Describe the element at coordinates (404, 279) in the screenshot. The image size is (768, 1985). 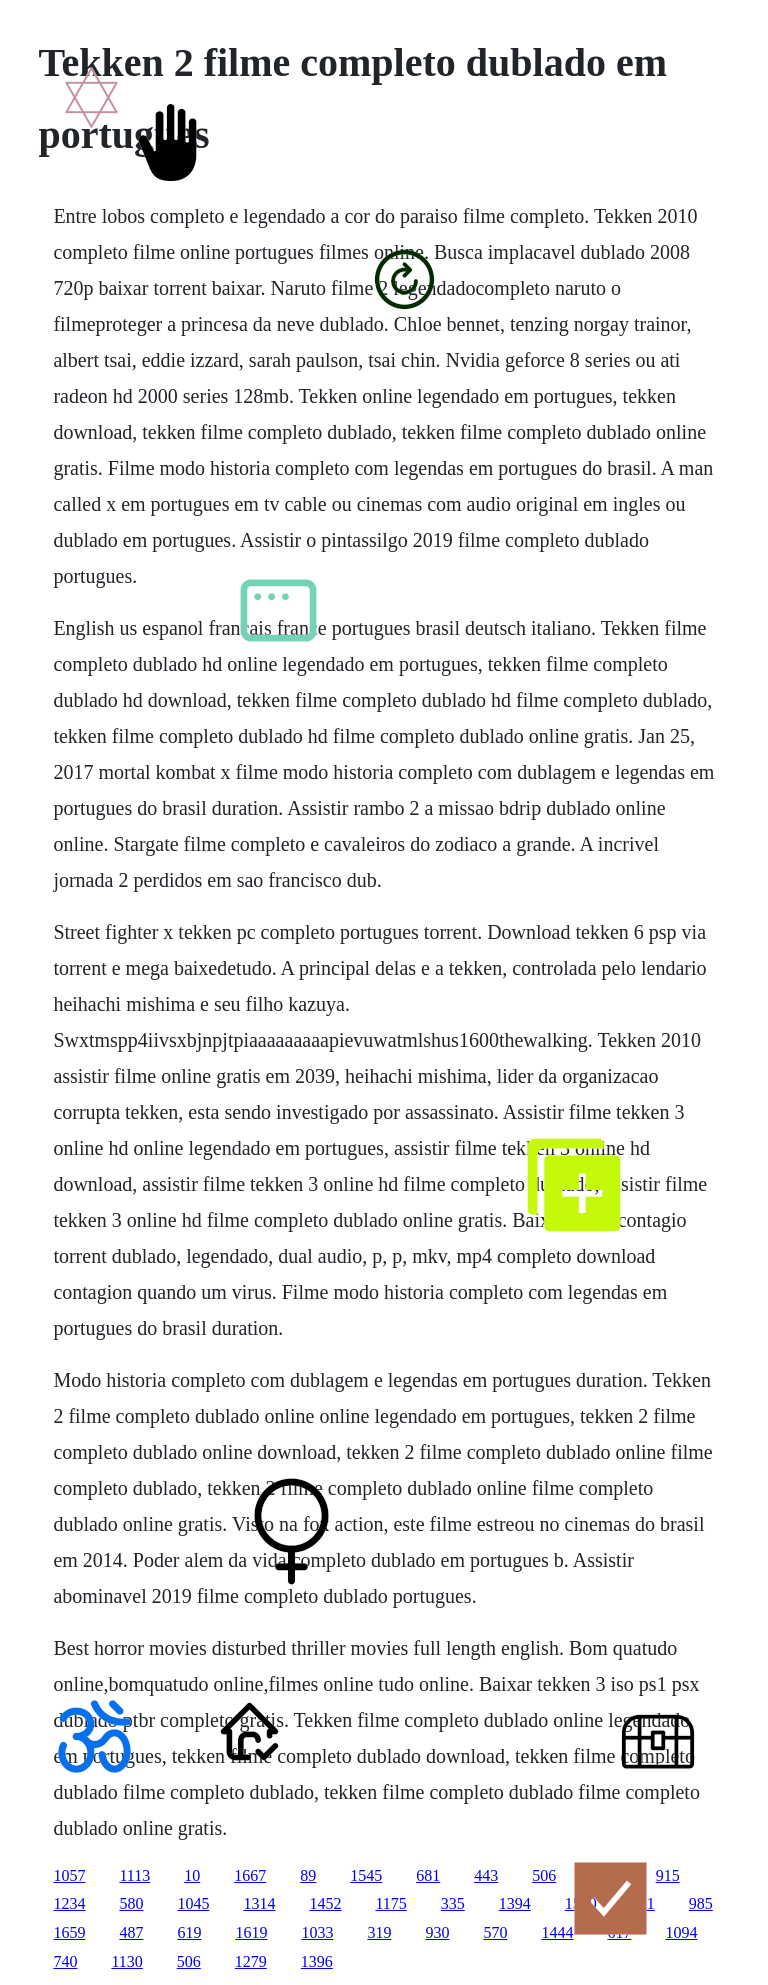
I see `refresh or reload content` at that location.